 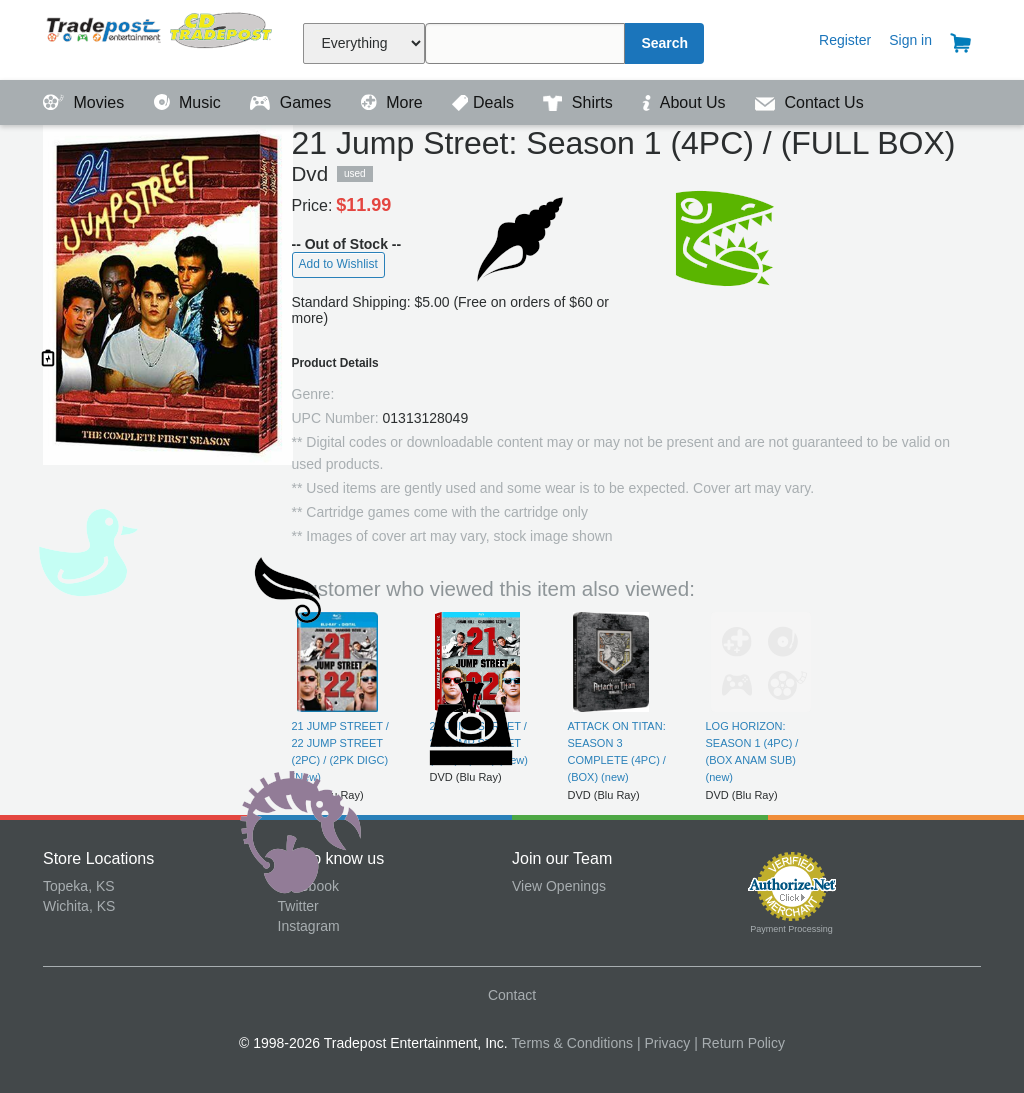 I want to click on access bath time or kids' mode features, so click(x=88, y=552).